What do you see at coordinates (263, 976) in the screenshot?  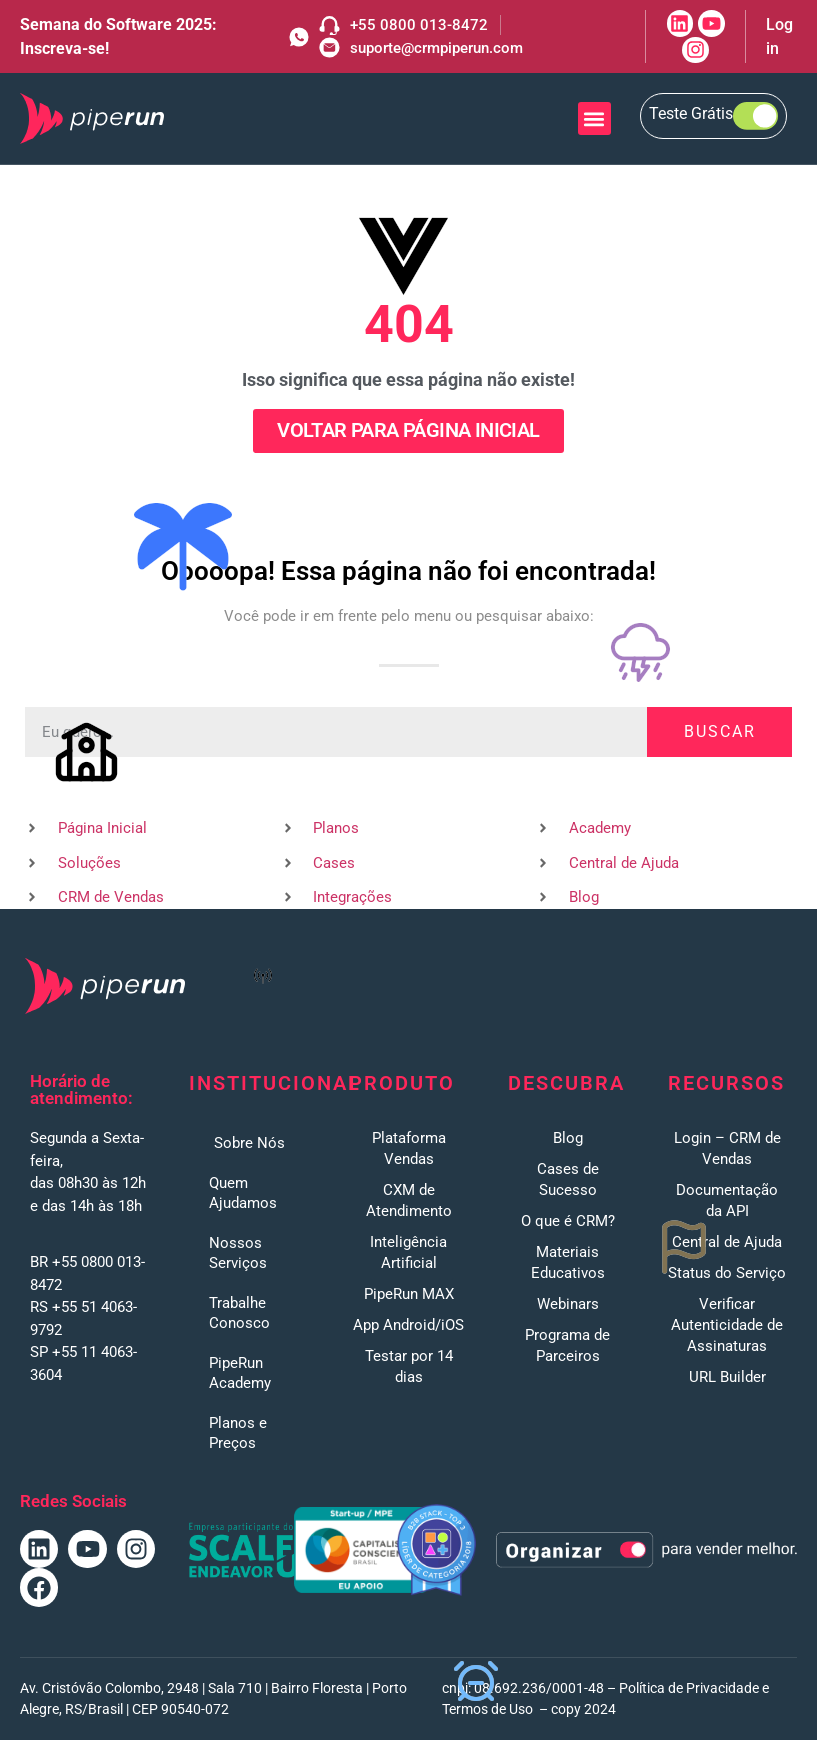 I see `start a live broadcast or stream` at bounding box center [263, 976].